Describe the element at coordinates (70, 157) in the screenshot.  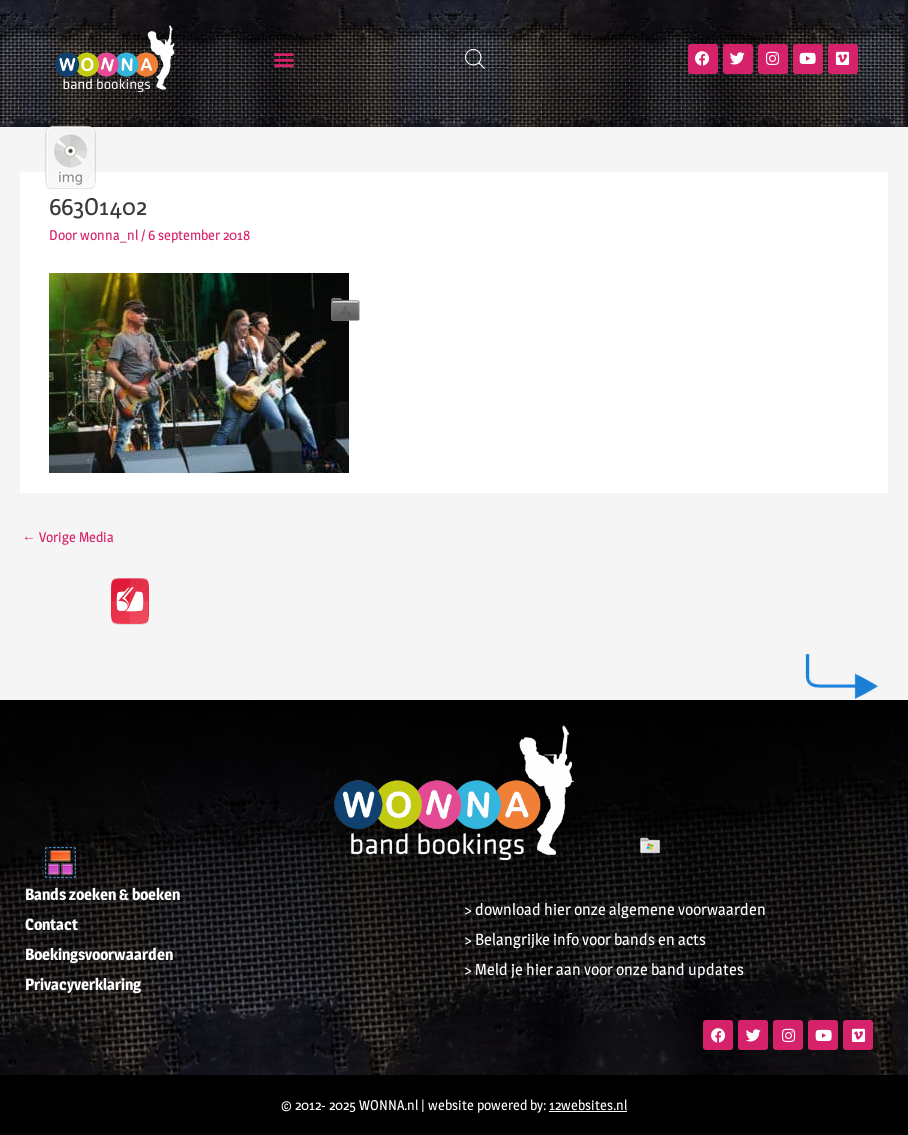
I see `raw disk image file type indicator` at that location.